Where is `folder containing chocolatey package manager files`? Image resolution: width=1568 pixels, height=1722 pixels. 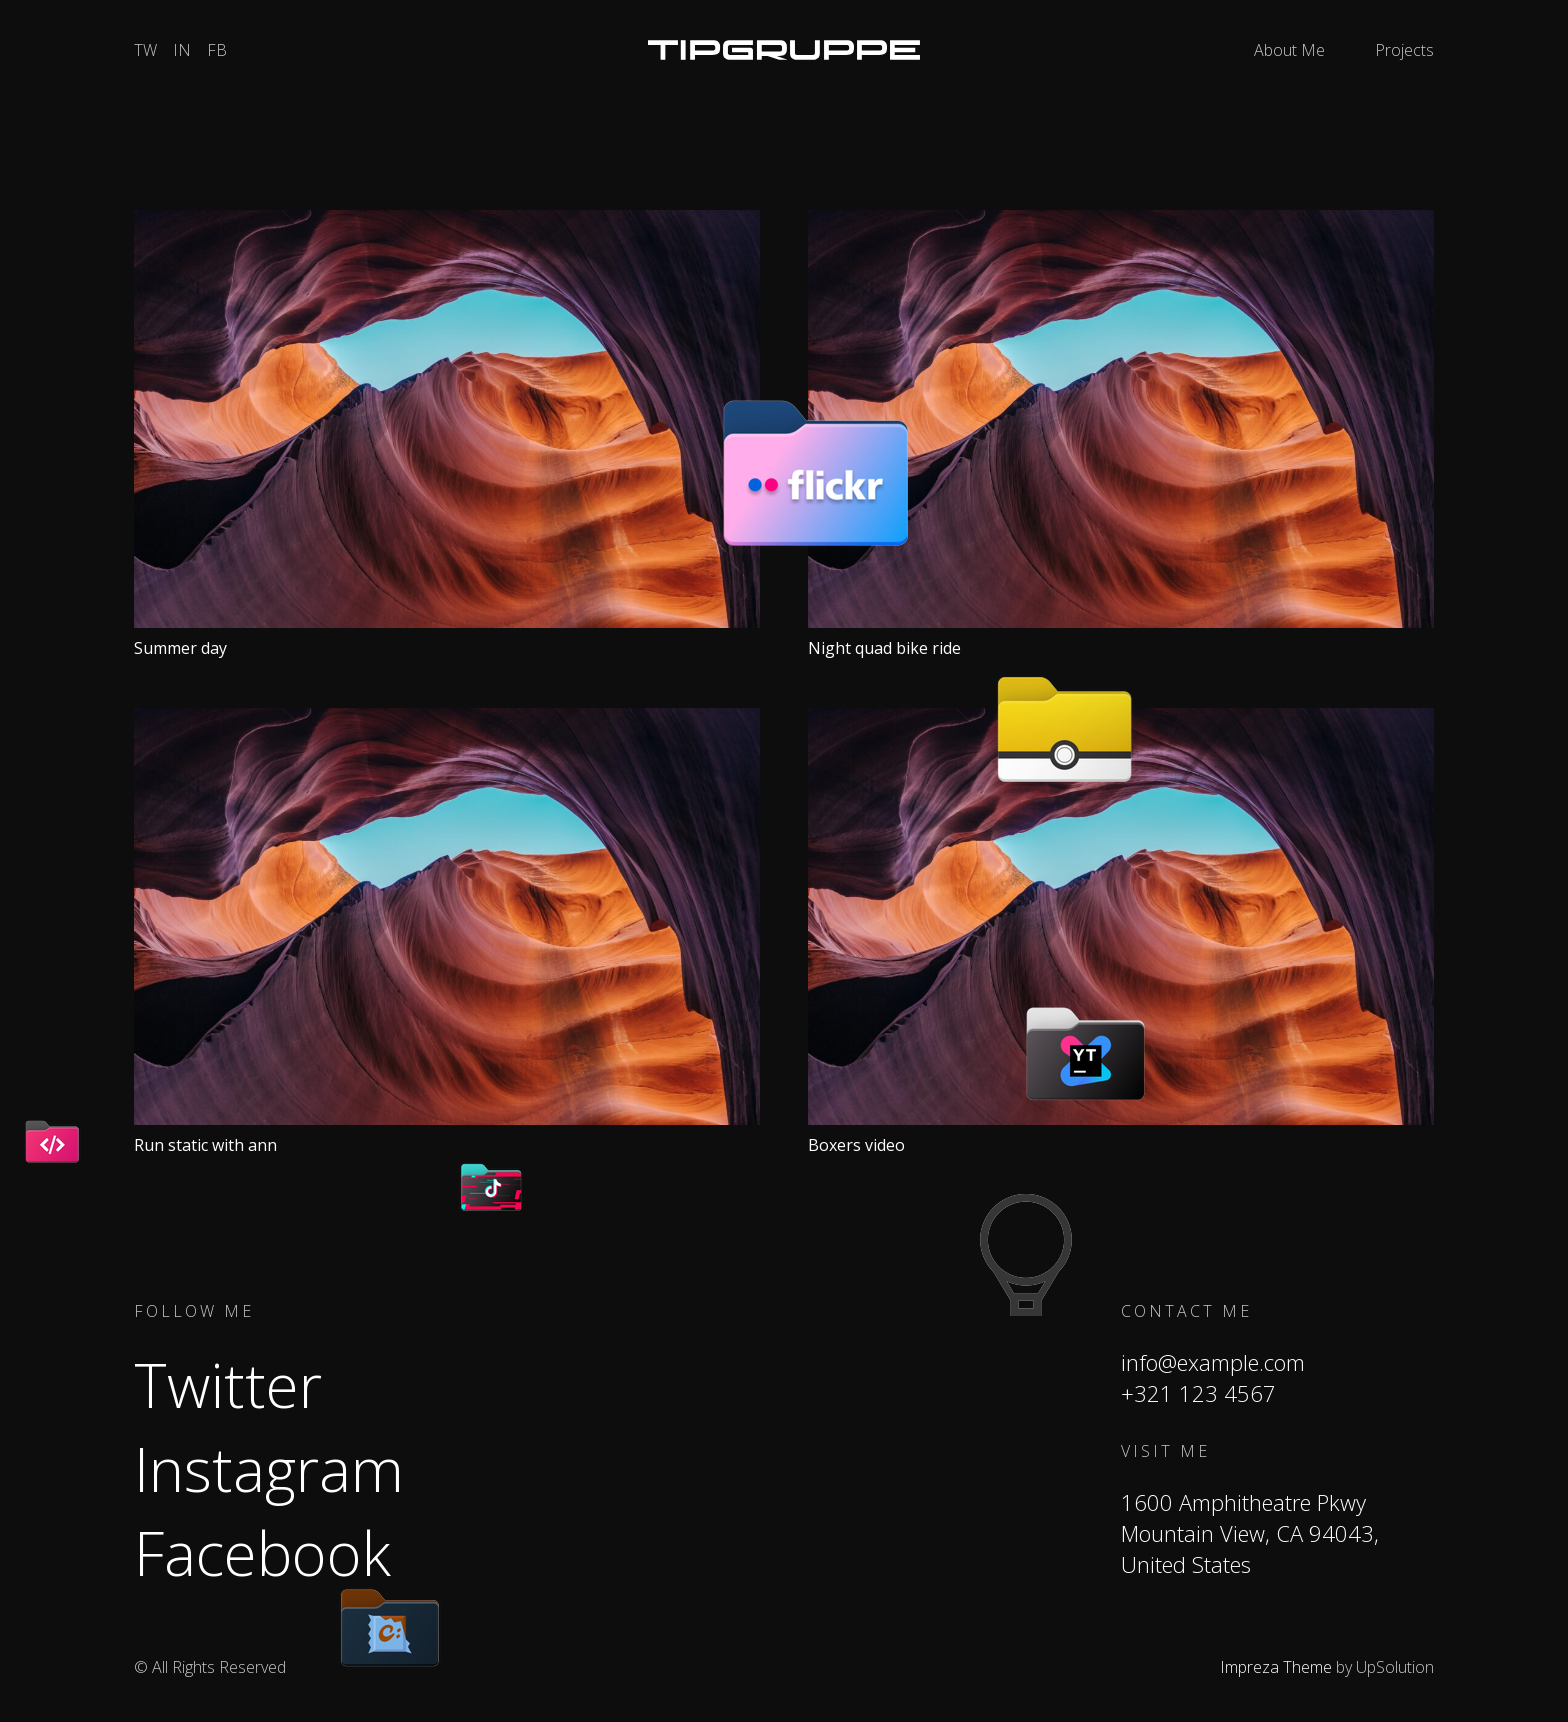 folder containing chocolatey package manager files is located at coordinates (389, 1630).